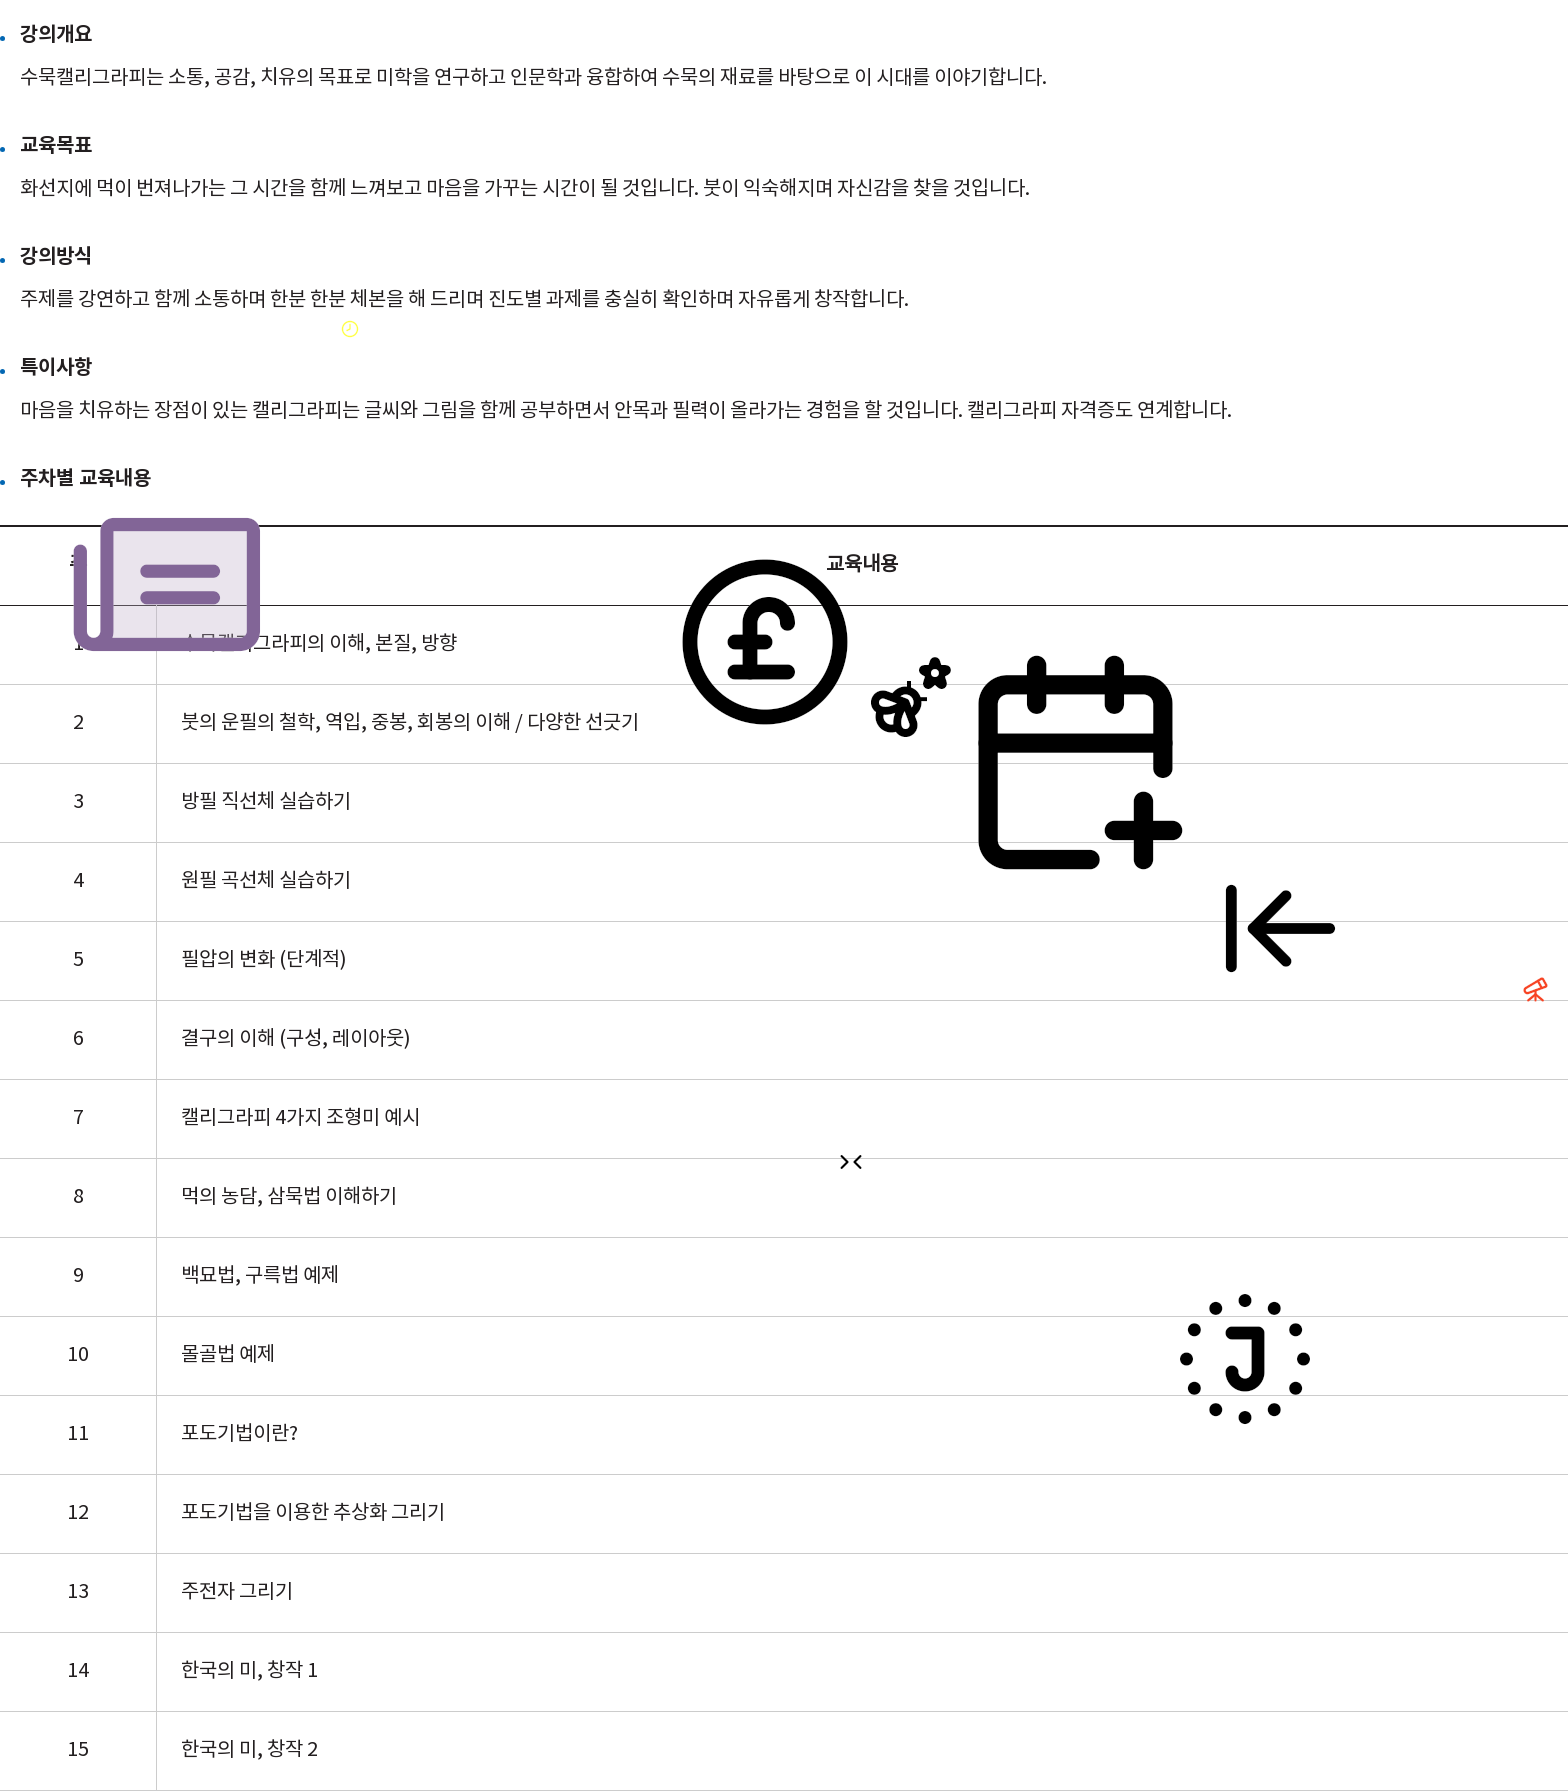  What do you see at coordinates (1280, 928) in the screenshot?
I see `navigate to the beginning of content` at bounding box center [1280, 928].